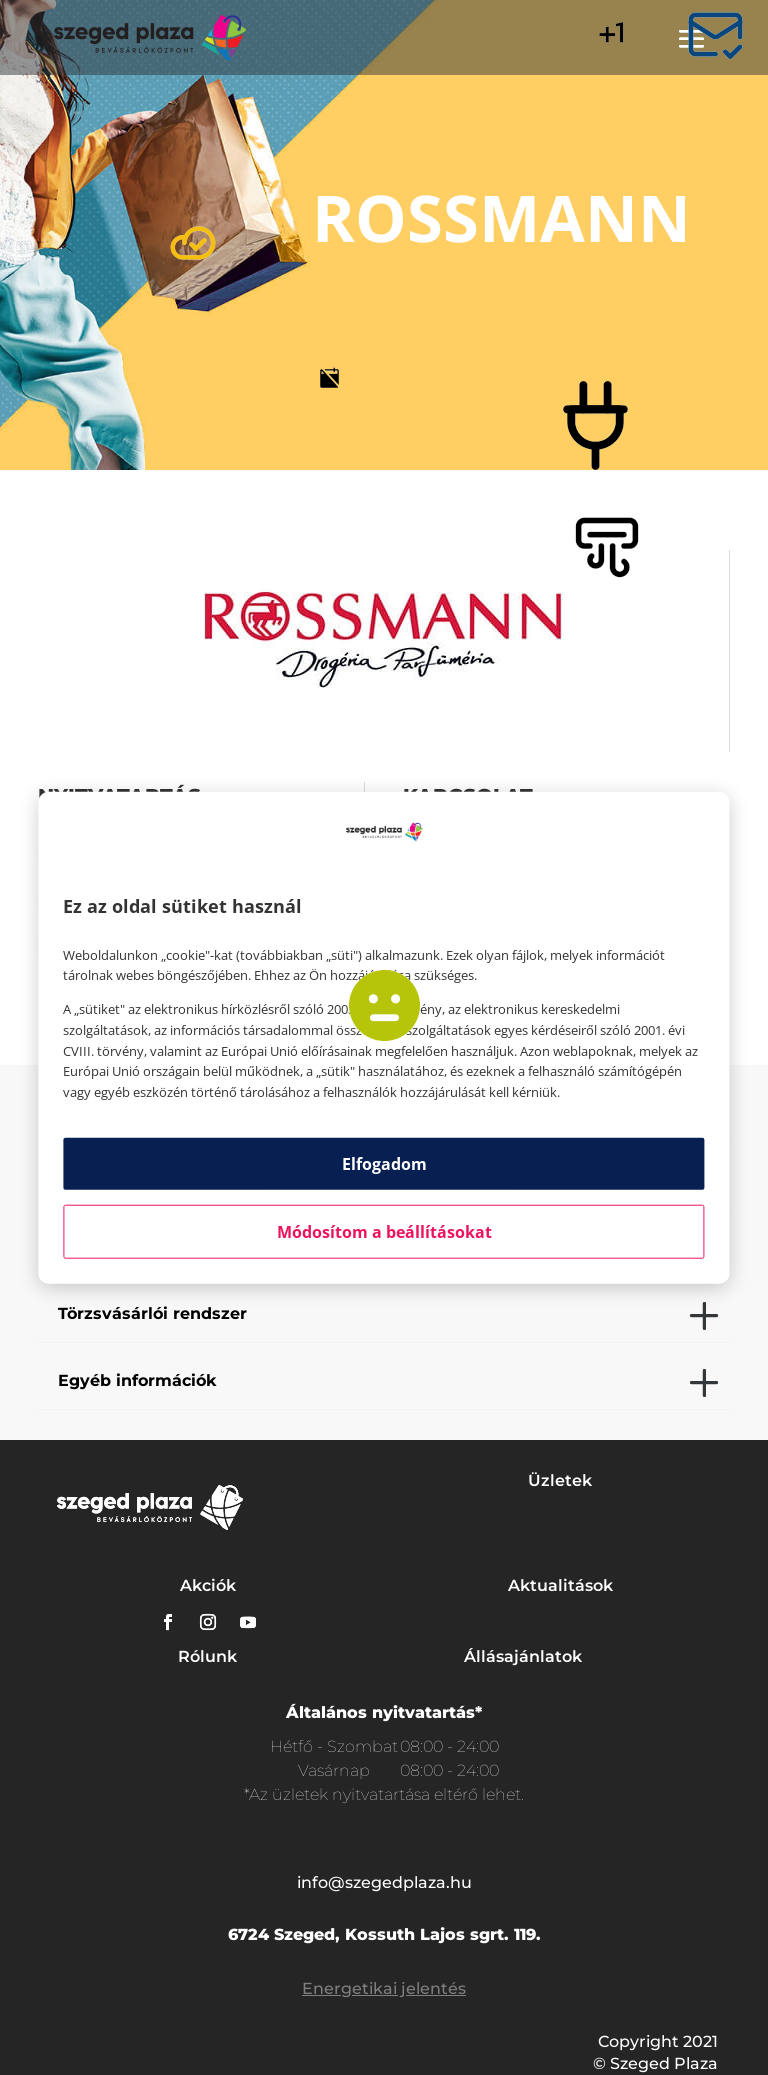  What do you see at coordinates (329, 378) in the screenshot?
I see `disable or cancel calendar events` at bounding box center [329, 378].